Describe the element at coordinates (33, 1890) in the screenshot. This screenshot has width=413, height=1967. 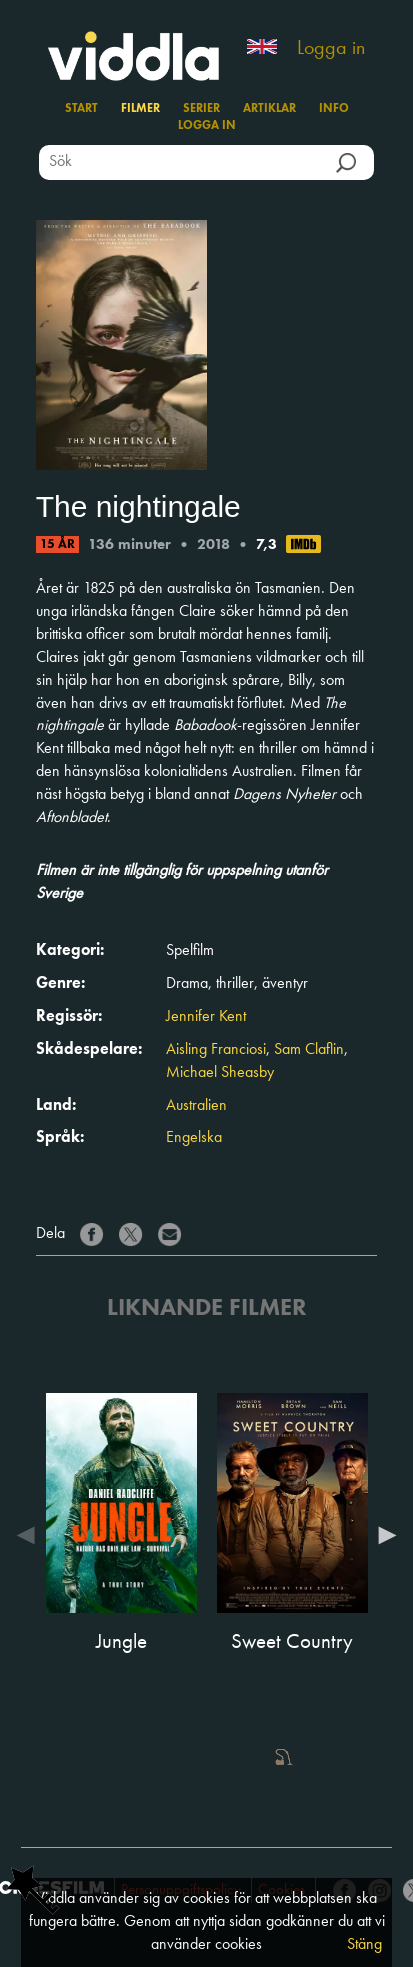
I see `unlock premium or starred content` at that location.